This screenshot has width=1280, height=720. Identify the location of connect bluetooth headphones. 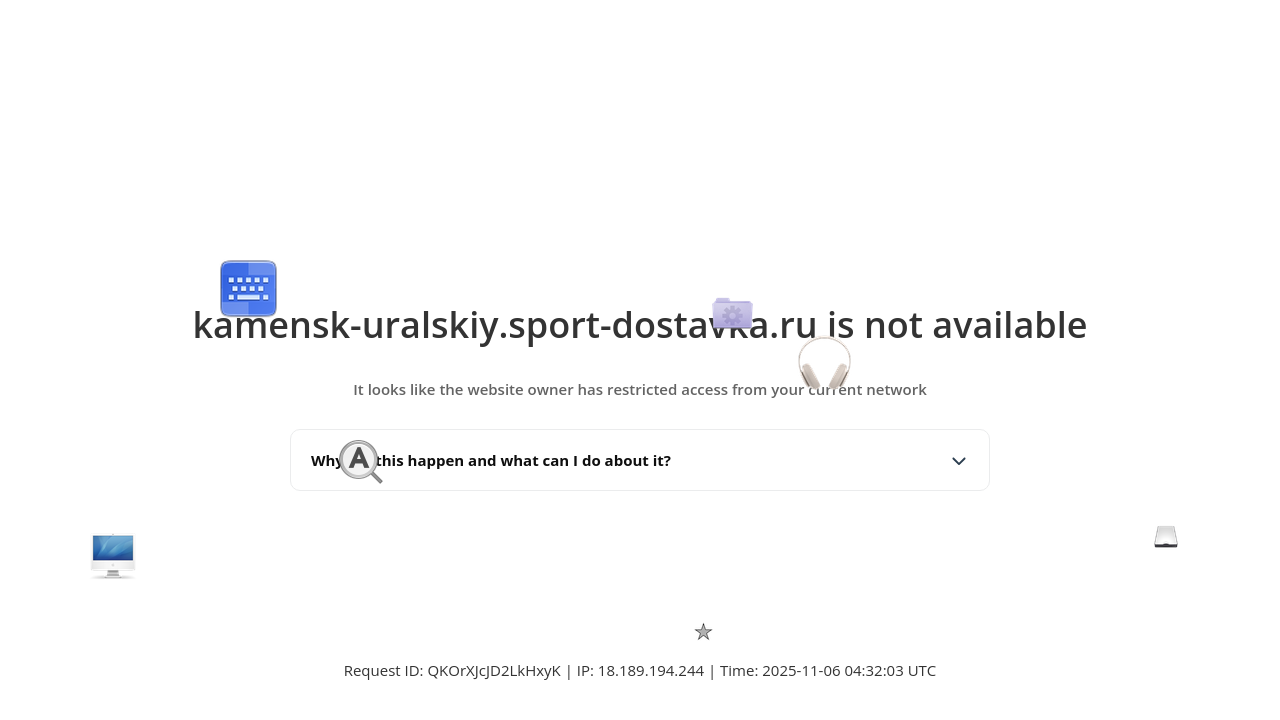
(824, 363).